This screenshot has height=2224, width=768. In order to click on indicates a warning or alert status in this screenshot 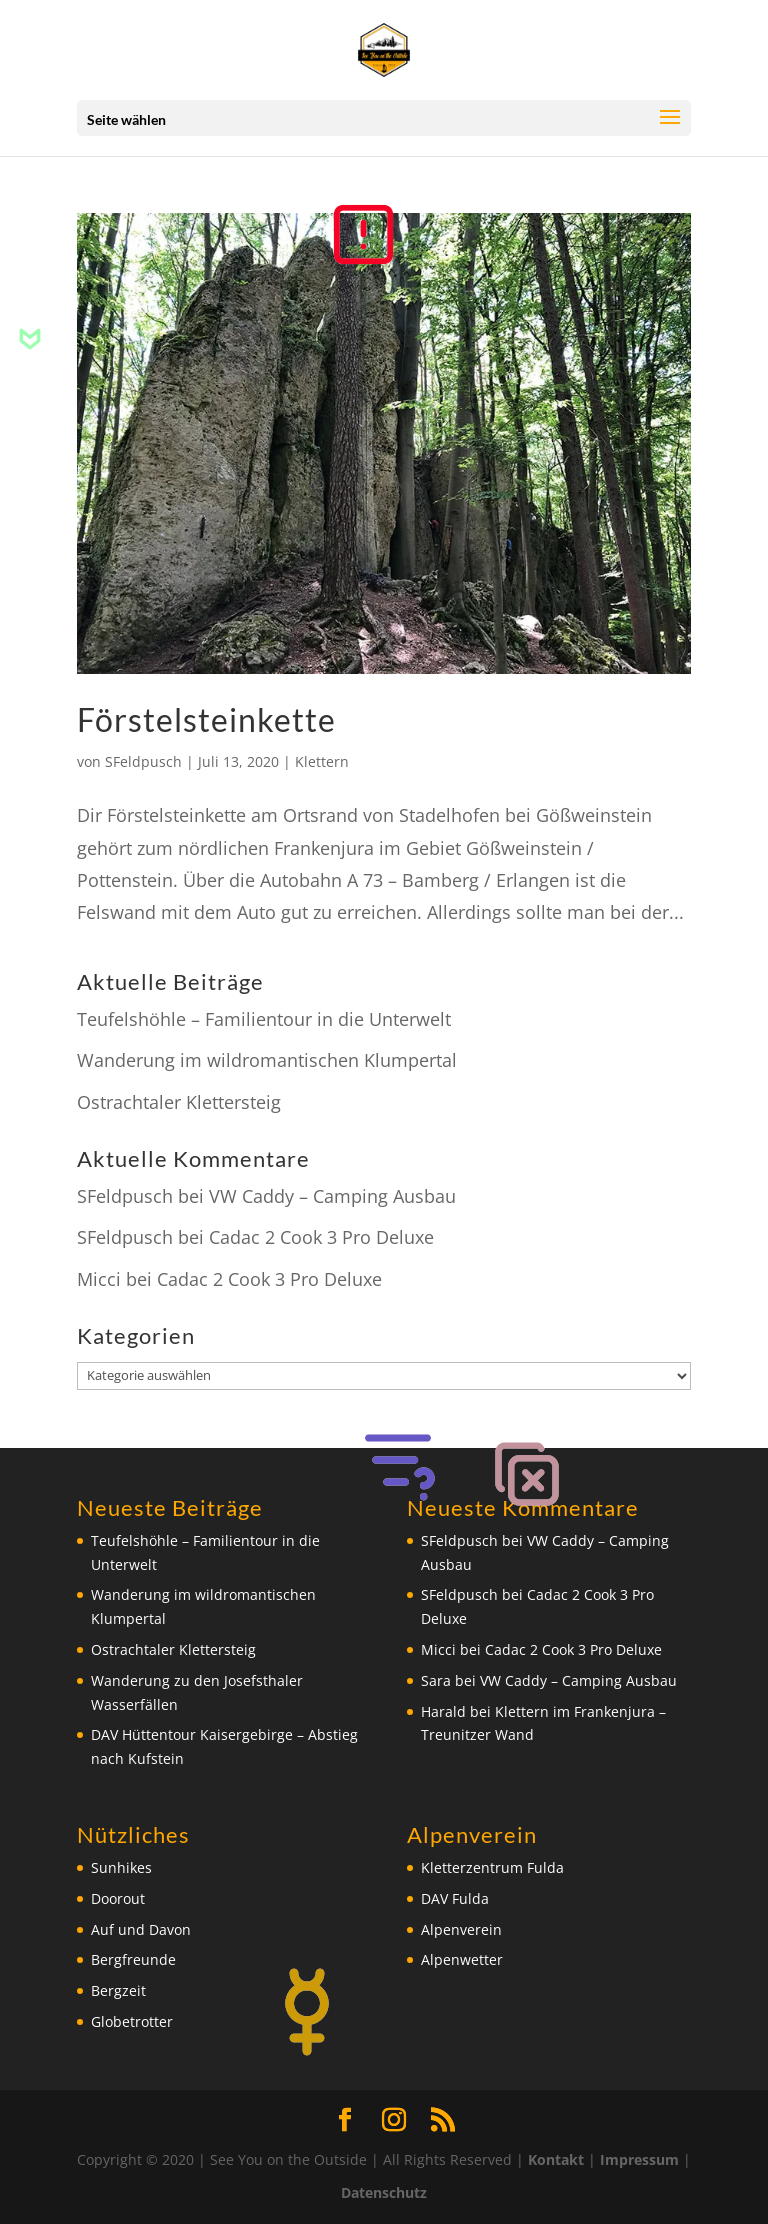, I will do `click(363, 234)`.